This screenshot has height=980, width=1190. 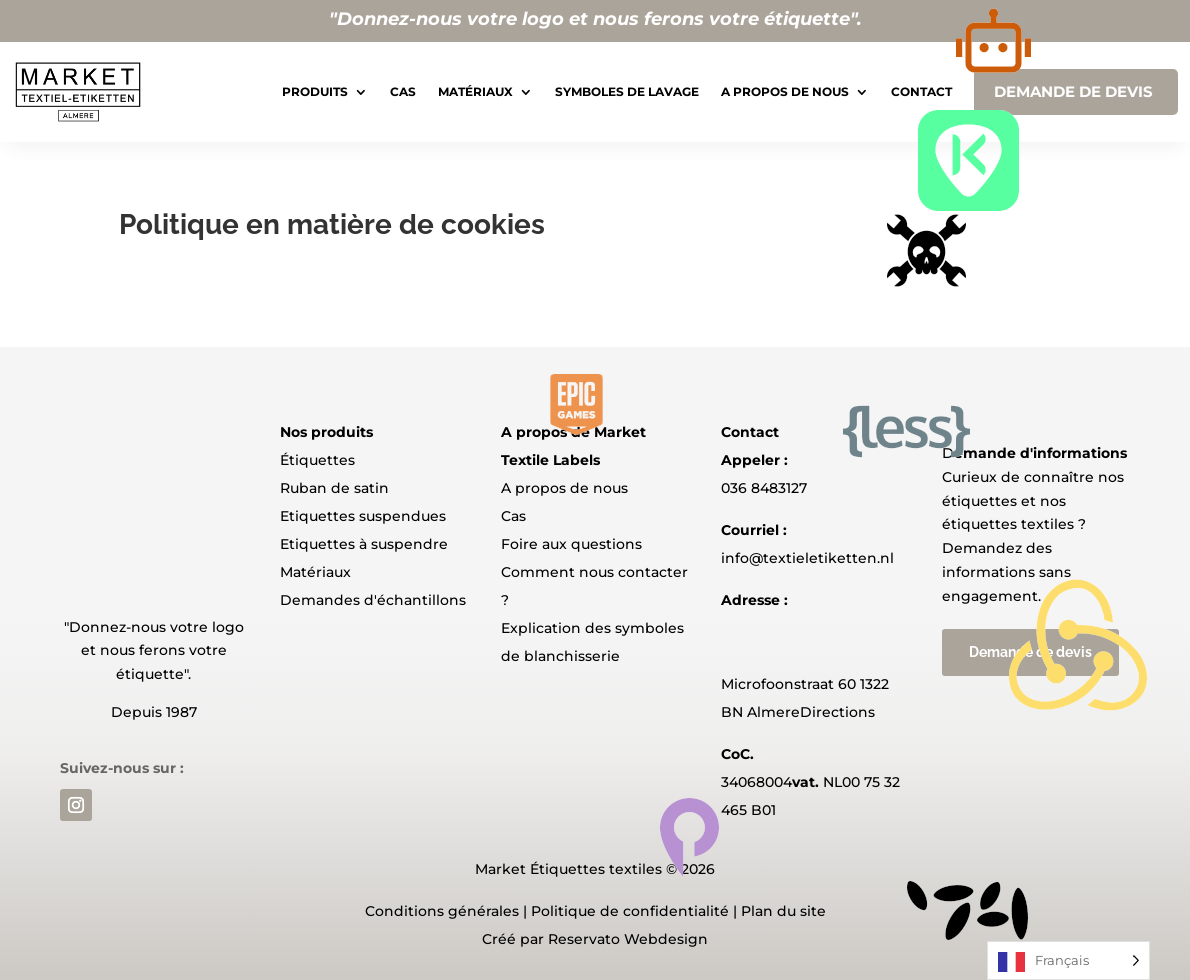 I want to click on Redux state management library logo, so click(x=1078, y=645).